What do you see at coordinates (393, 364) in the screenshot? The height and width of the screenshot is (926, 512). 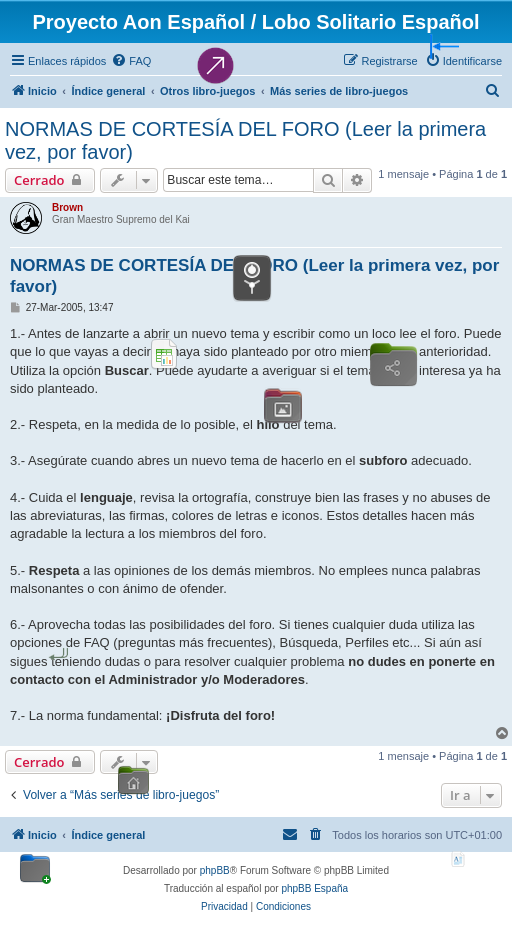 I see `open your public shared folder` at bounding box center [393, 364].